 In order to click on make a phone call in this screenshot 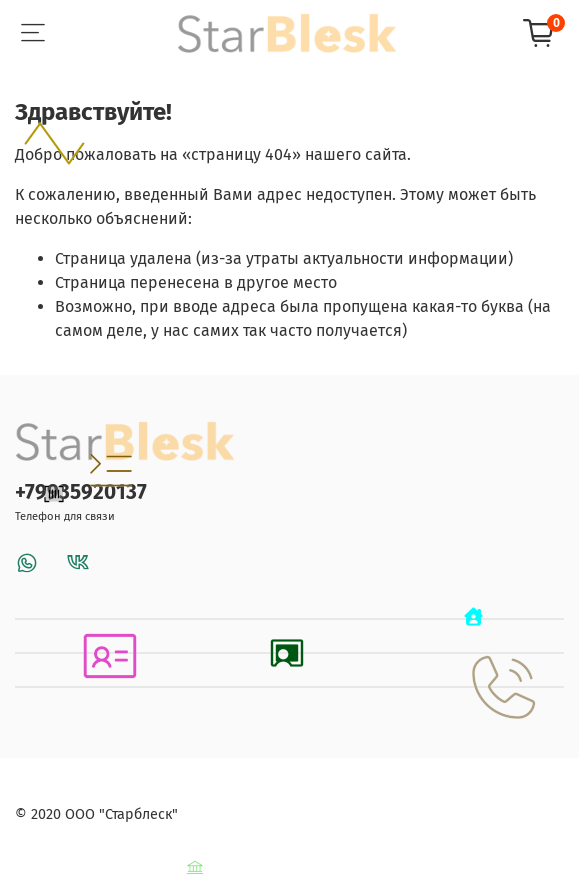, I will do `click(505, 686)`.